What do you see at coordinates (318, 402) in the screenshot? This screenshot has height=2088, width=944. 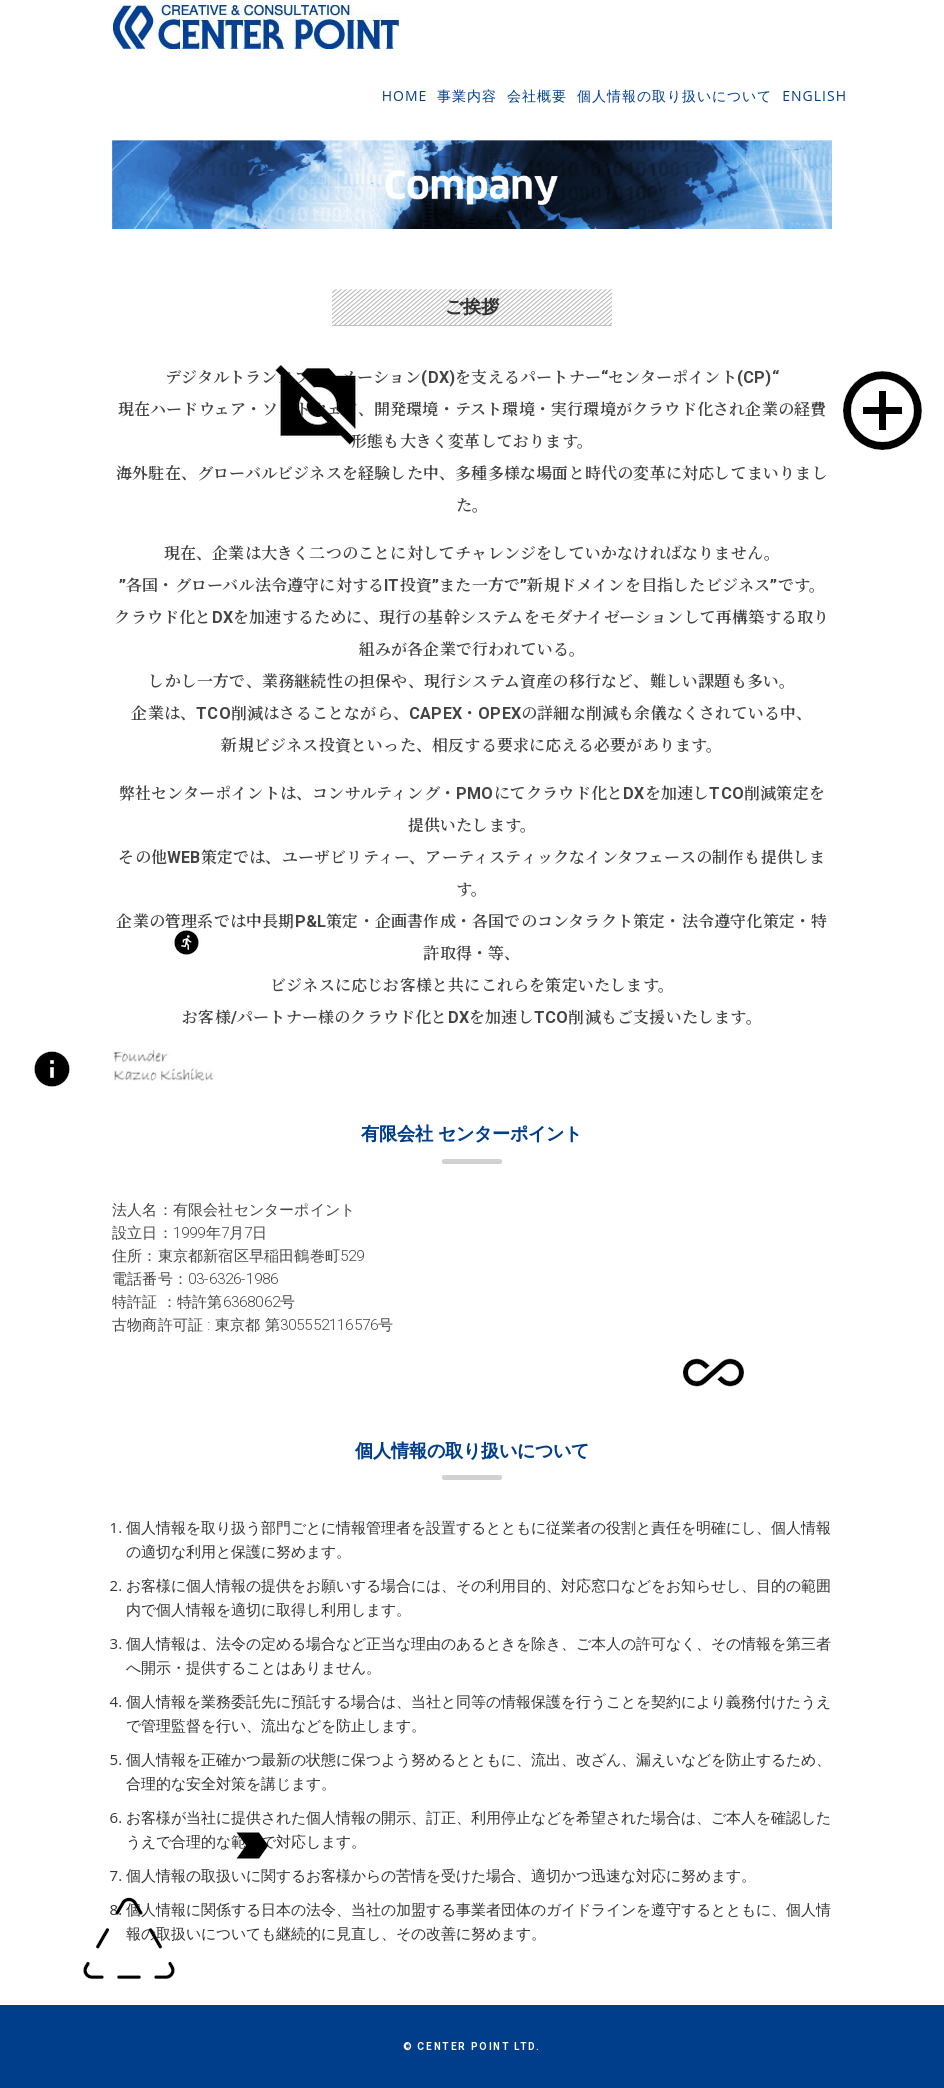 I see `photography not allowed in this area` at bounding box center [318, 402].